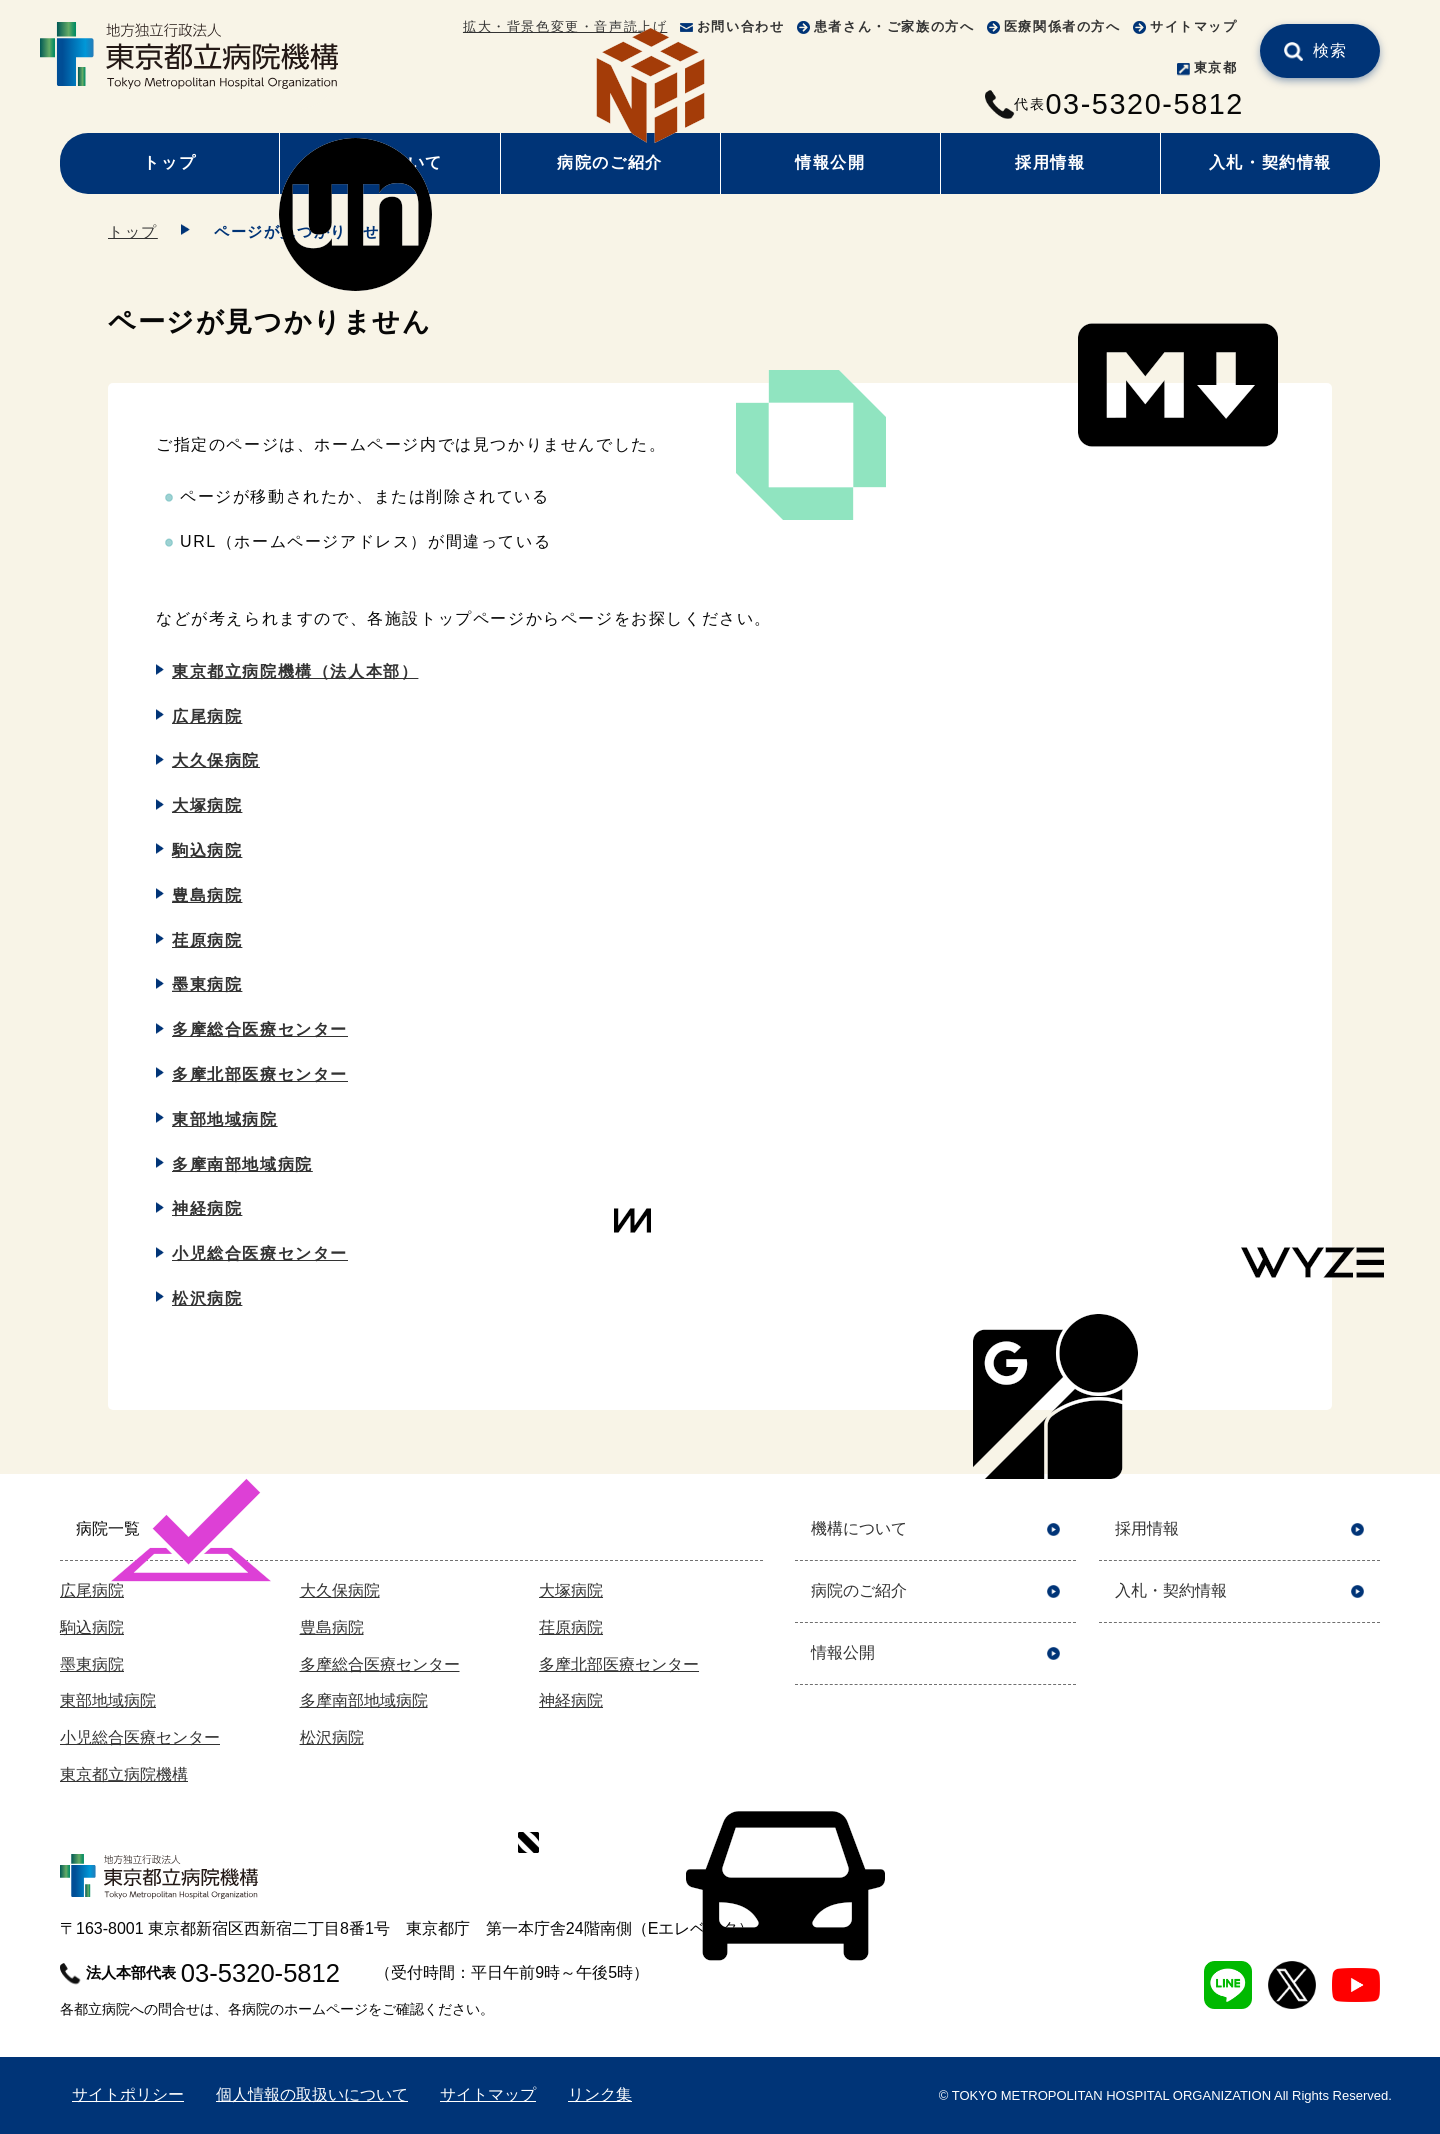 Image resolution: width=1440 pixels, height=2134 pixels. What do you see at coordinates (1312, 1262) in the screenshot?
I see `open the Wyze smart home app` at bounding box center [1312, 1262].